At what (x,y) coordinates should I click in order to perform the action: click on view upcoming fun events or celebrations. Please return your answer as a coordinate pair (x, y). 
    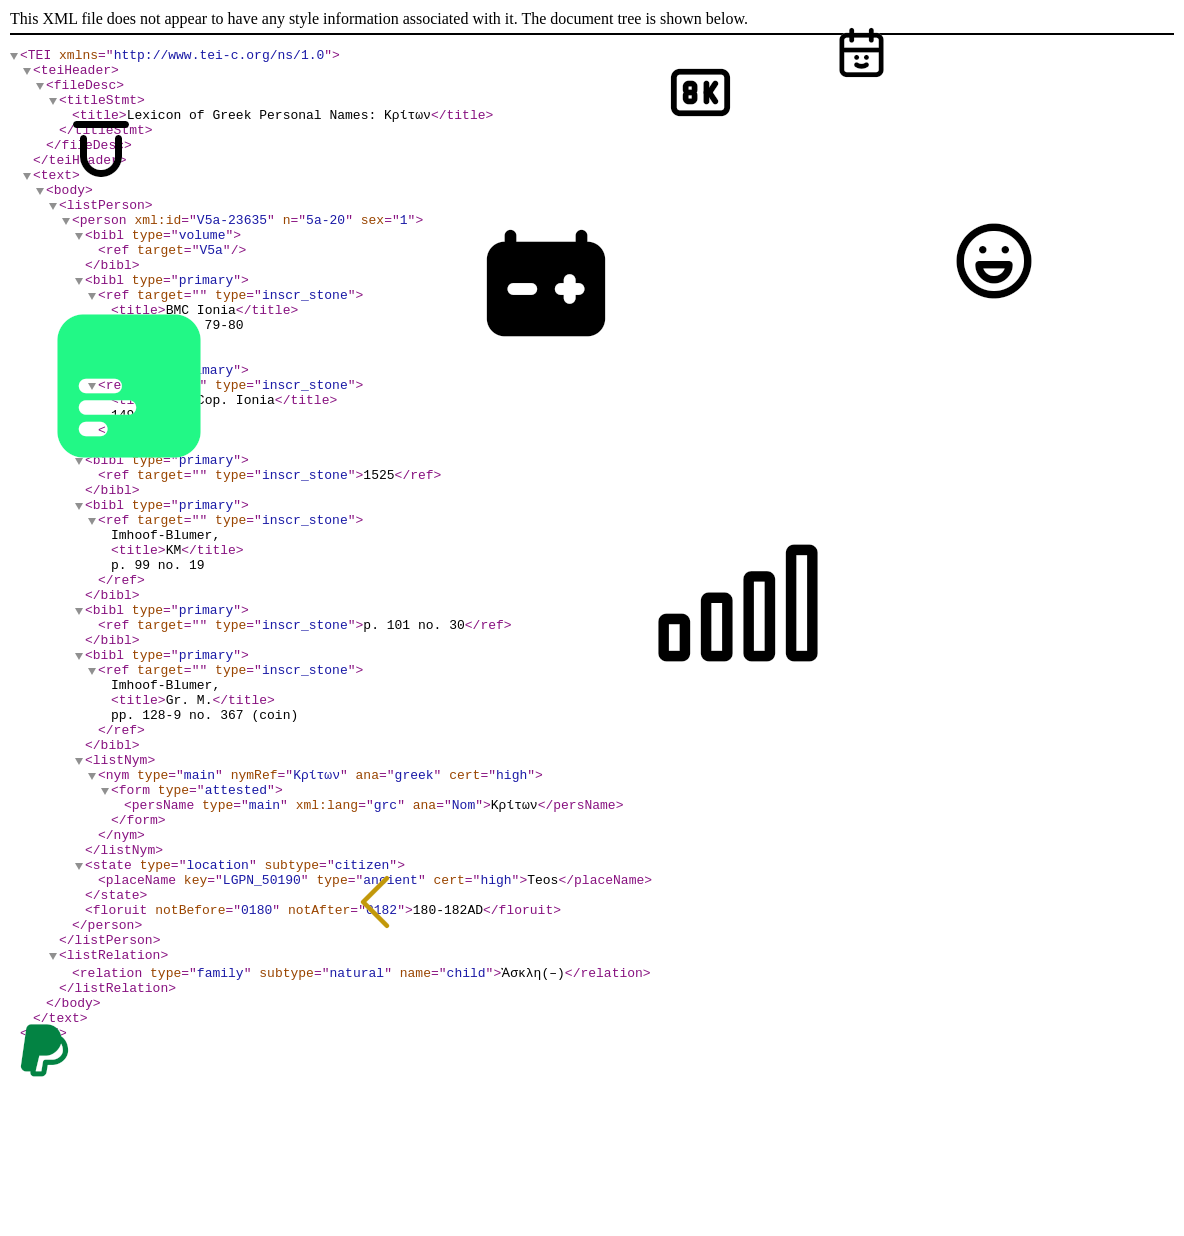
    Looking at the image, I should click on (861, 52).